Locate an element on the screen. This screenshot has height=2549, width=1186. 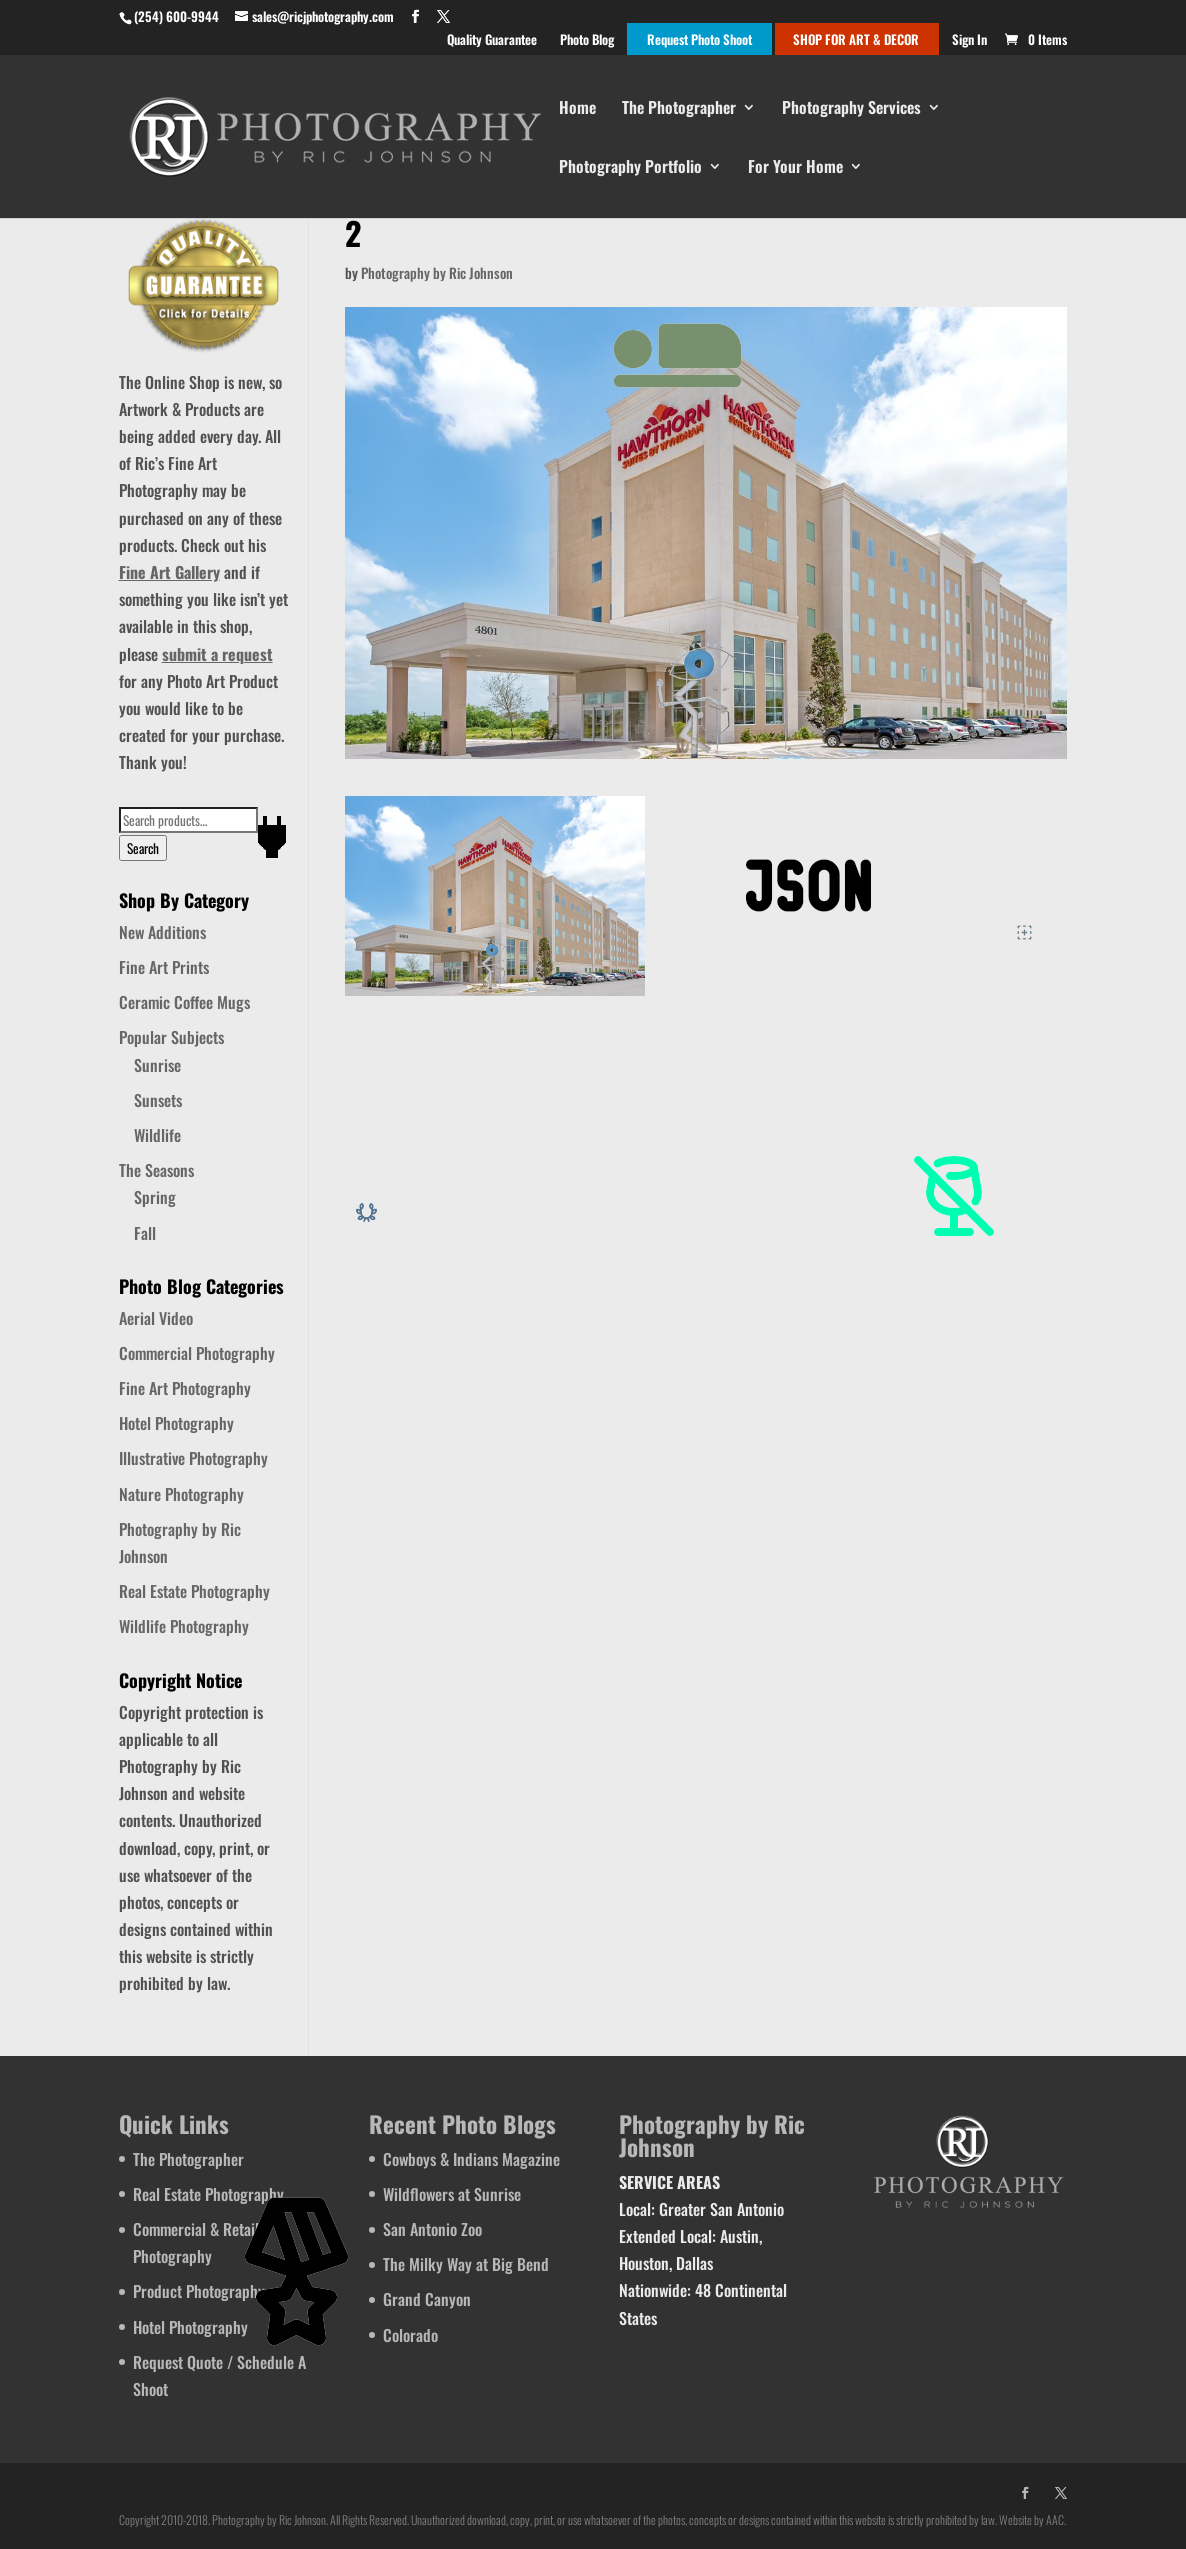
indicates no drinks allowed is located at coordinates (954, 1196).